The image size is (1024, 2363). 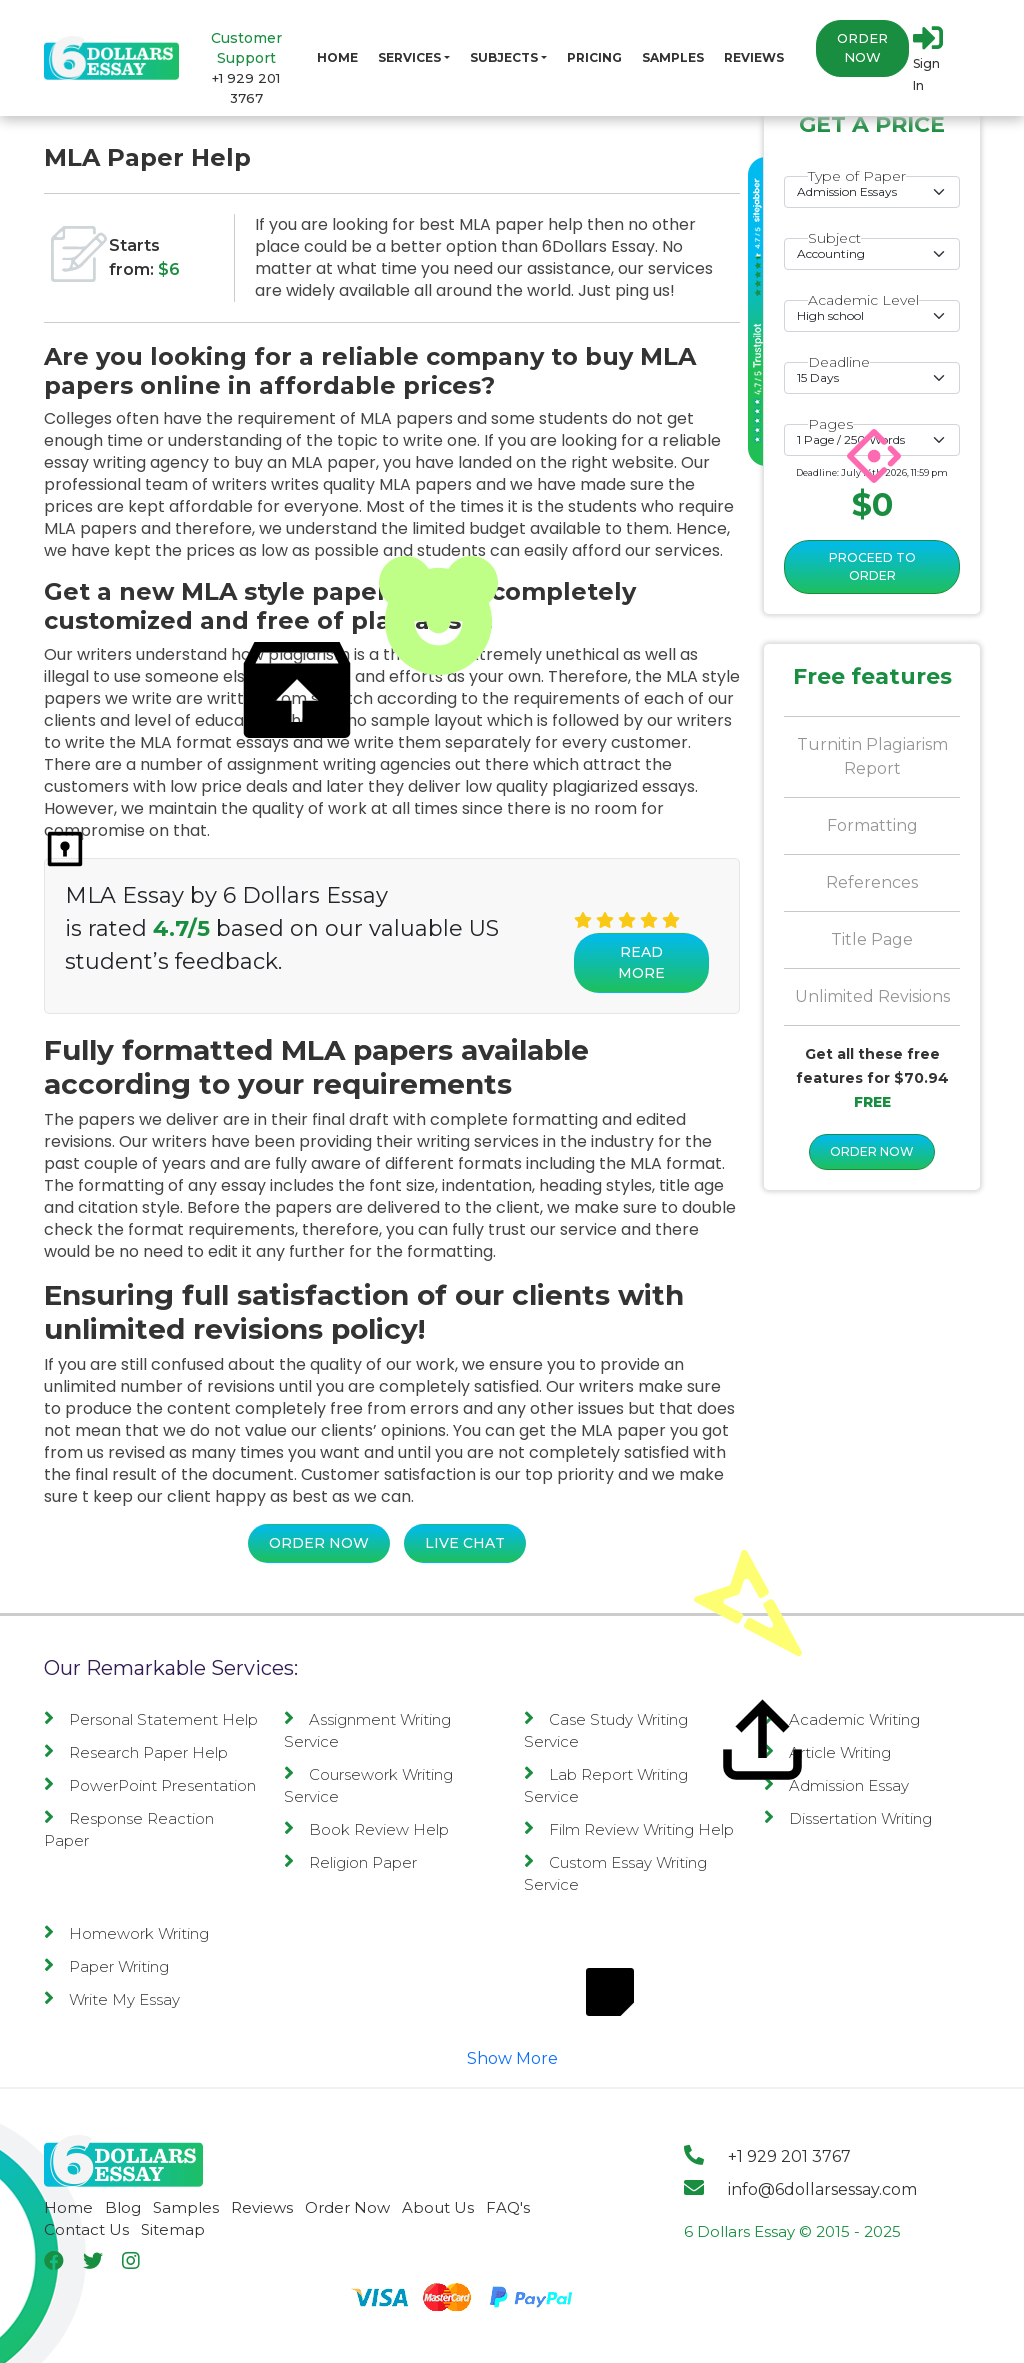 What do you see at coordinates (748, 1603) in the screenshot?
I see `open mapillary street-level imagery app` at bounding box center [748, 1603].